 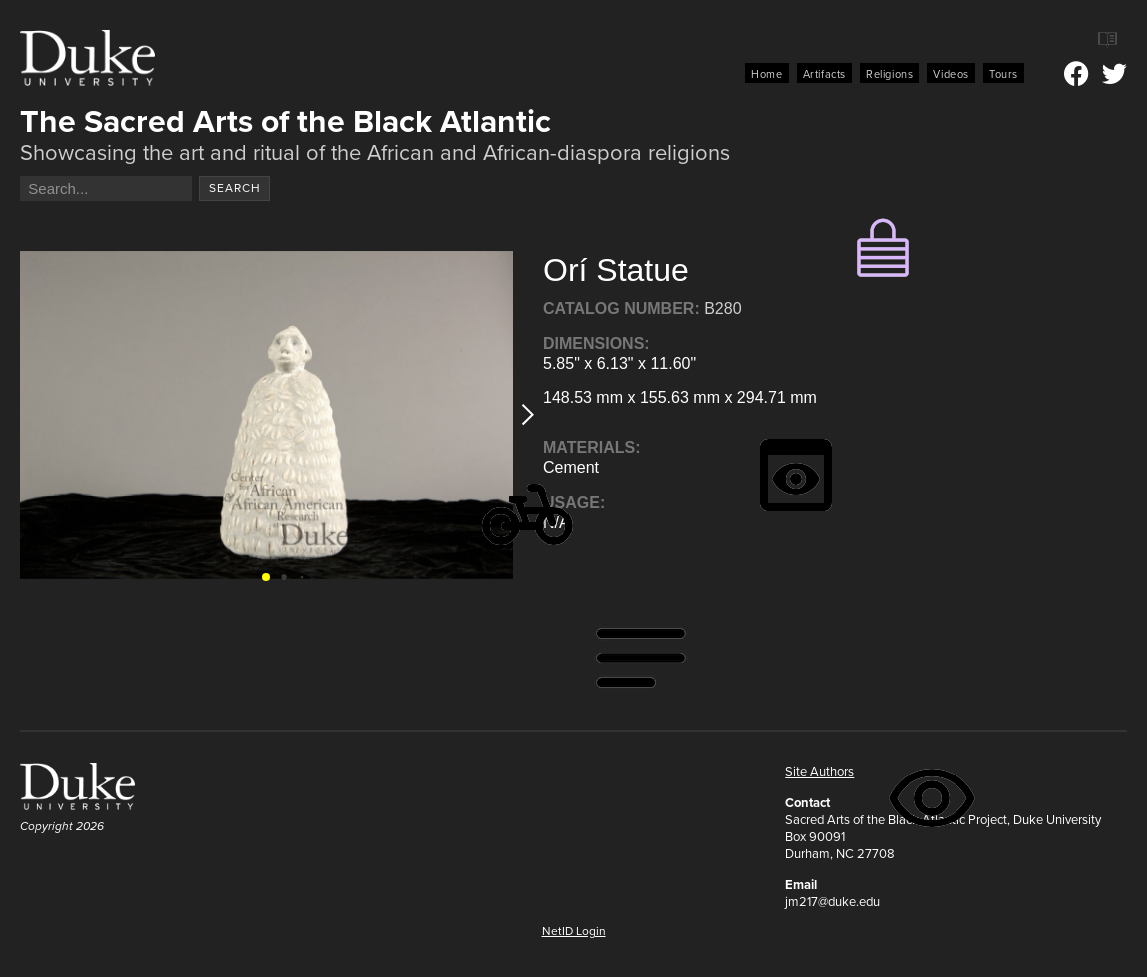 I want to click on view or edit notes, so click(x=641, y=658).